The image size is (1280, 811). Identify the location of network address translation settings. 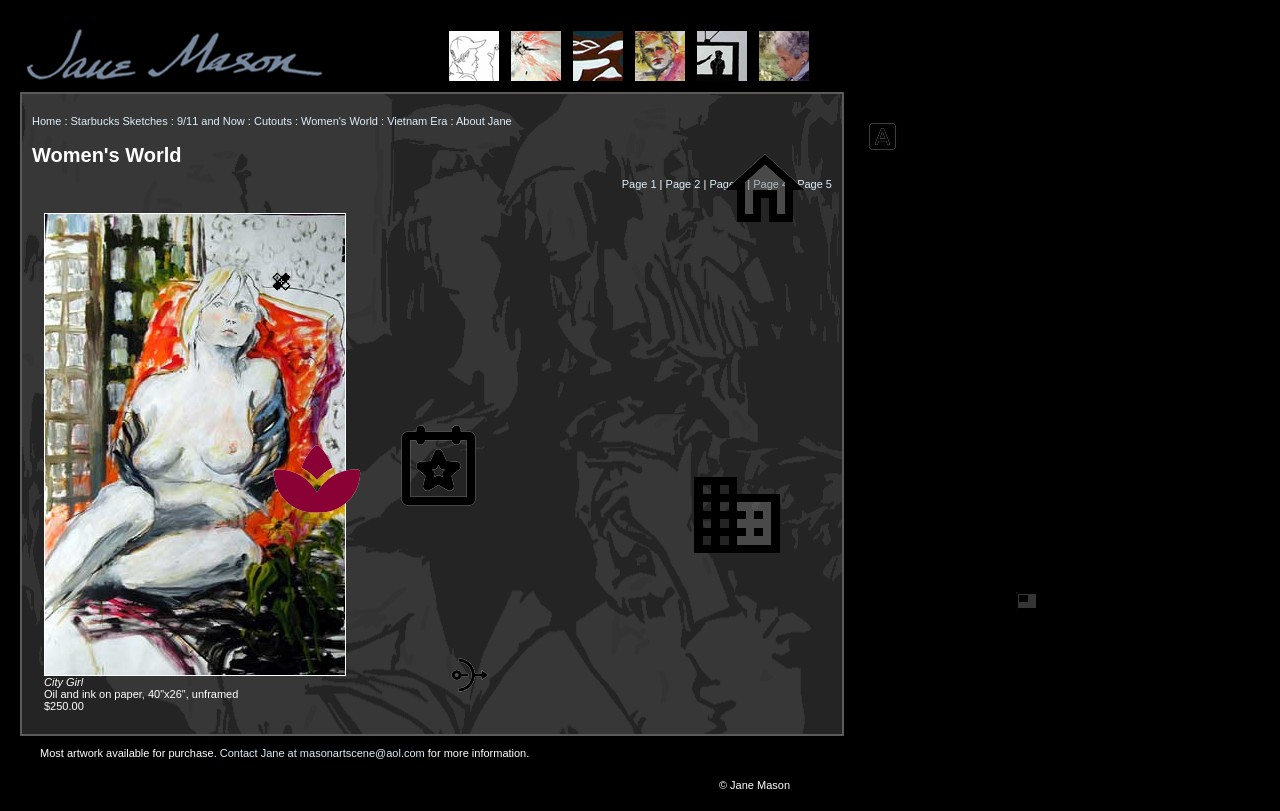
(470, 675).